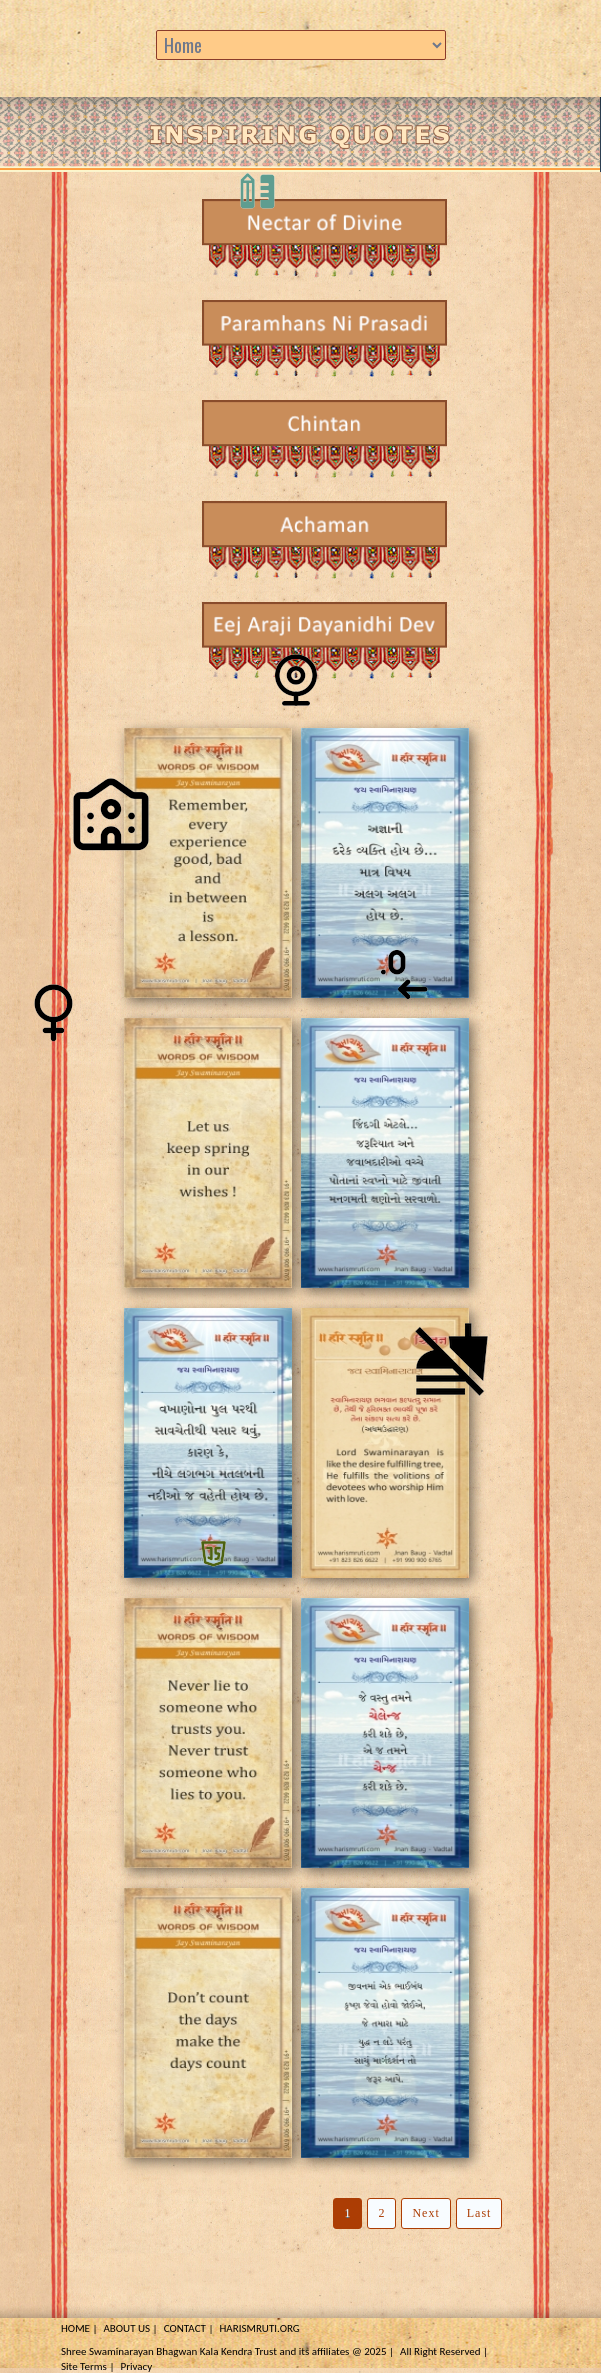 The height and width of the screenshot is (2373, 601). What do you see at coordinates (213, 1553) in the screenshot?
I see `indicates javascript code or file type` at bounding box center [213, 1553].